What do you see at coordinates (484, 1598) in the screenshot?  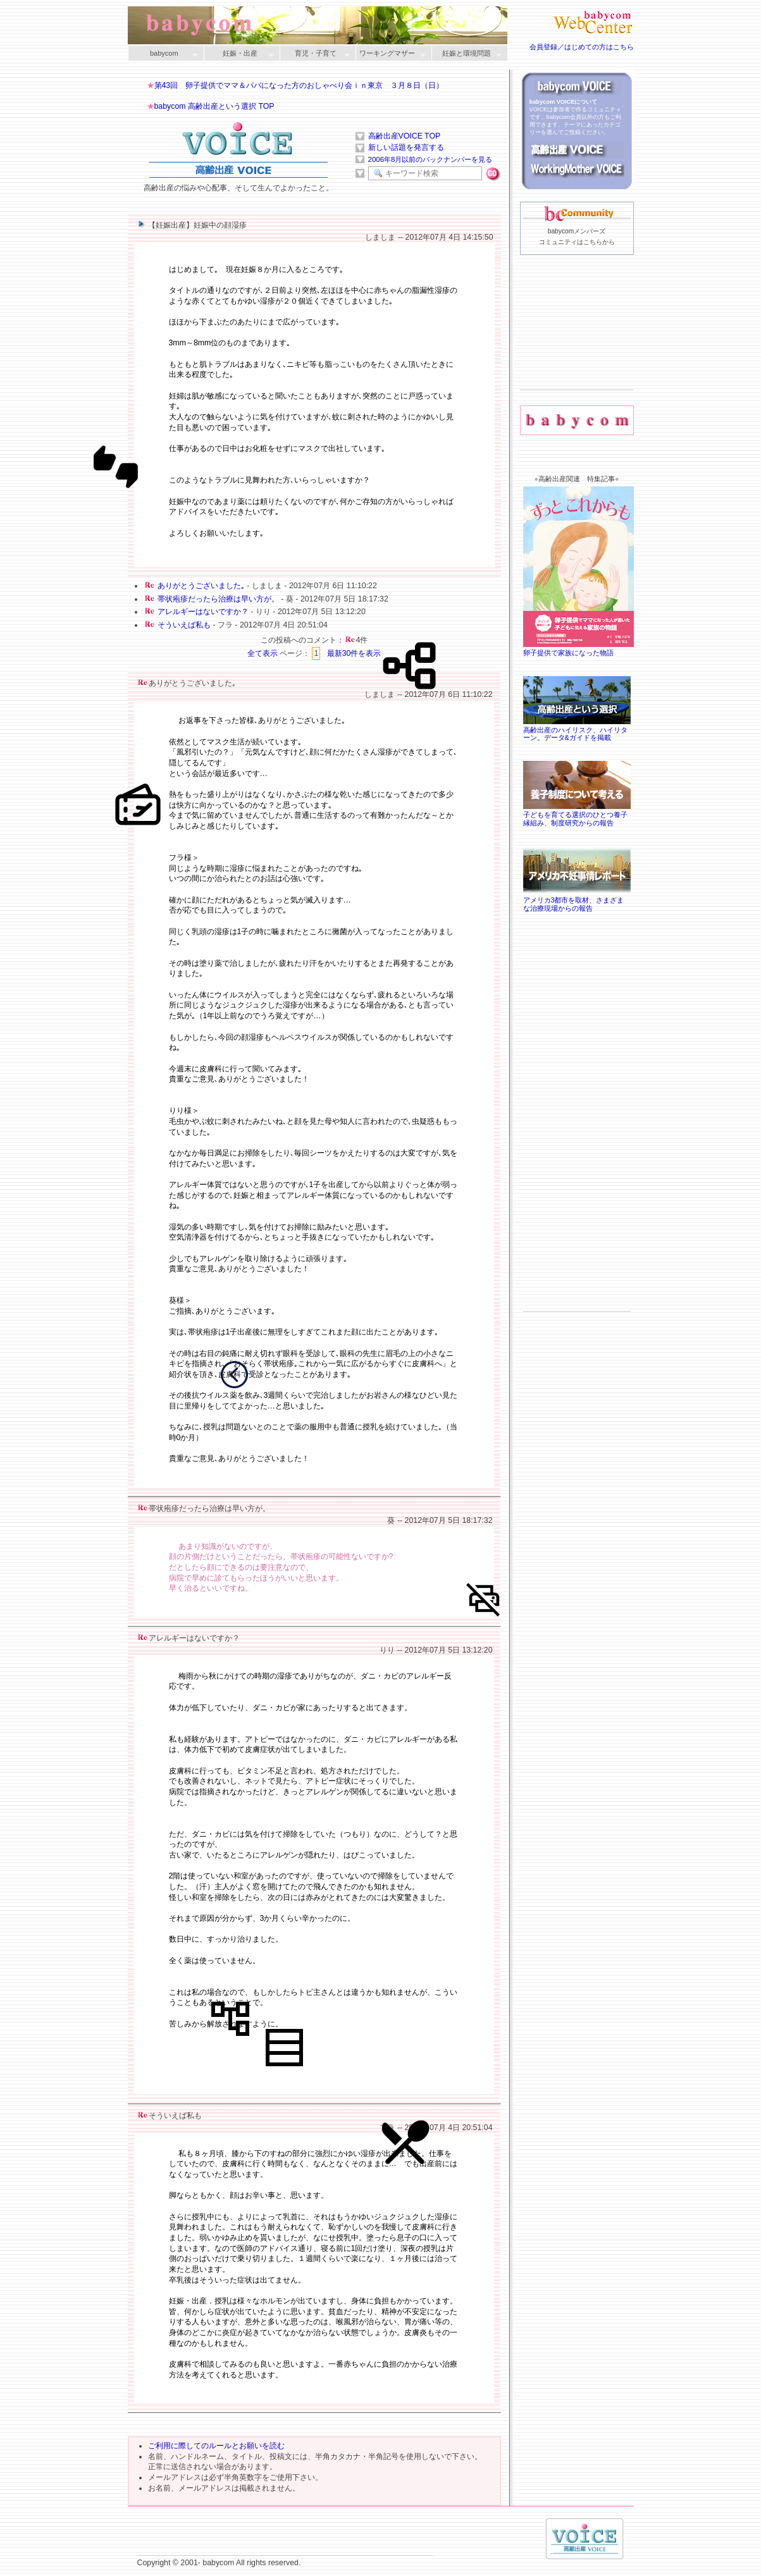 I see `printing is disabled or unavailable` at bounding box center [484, 1598].